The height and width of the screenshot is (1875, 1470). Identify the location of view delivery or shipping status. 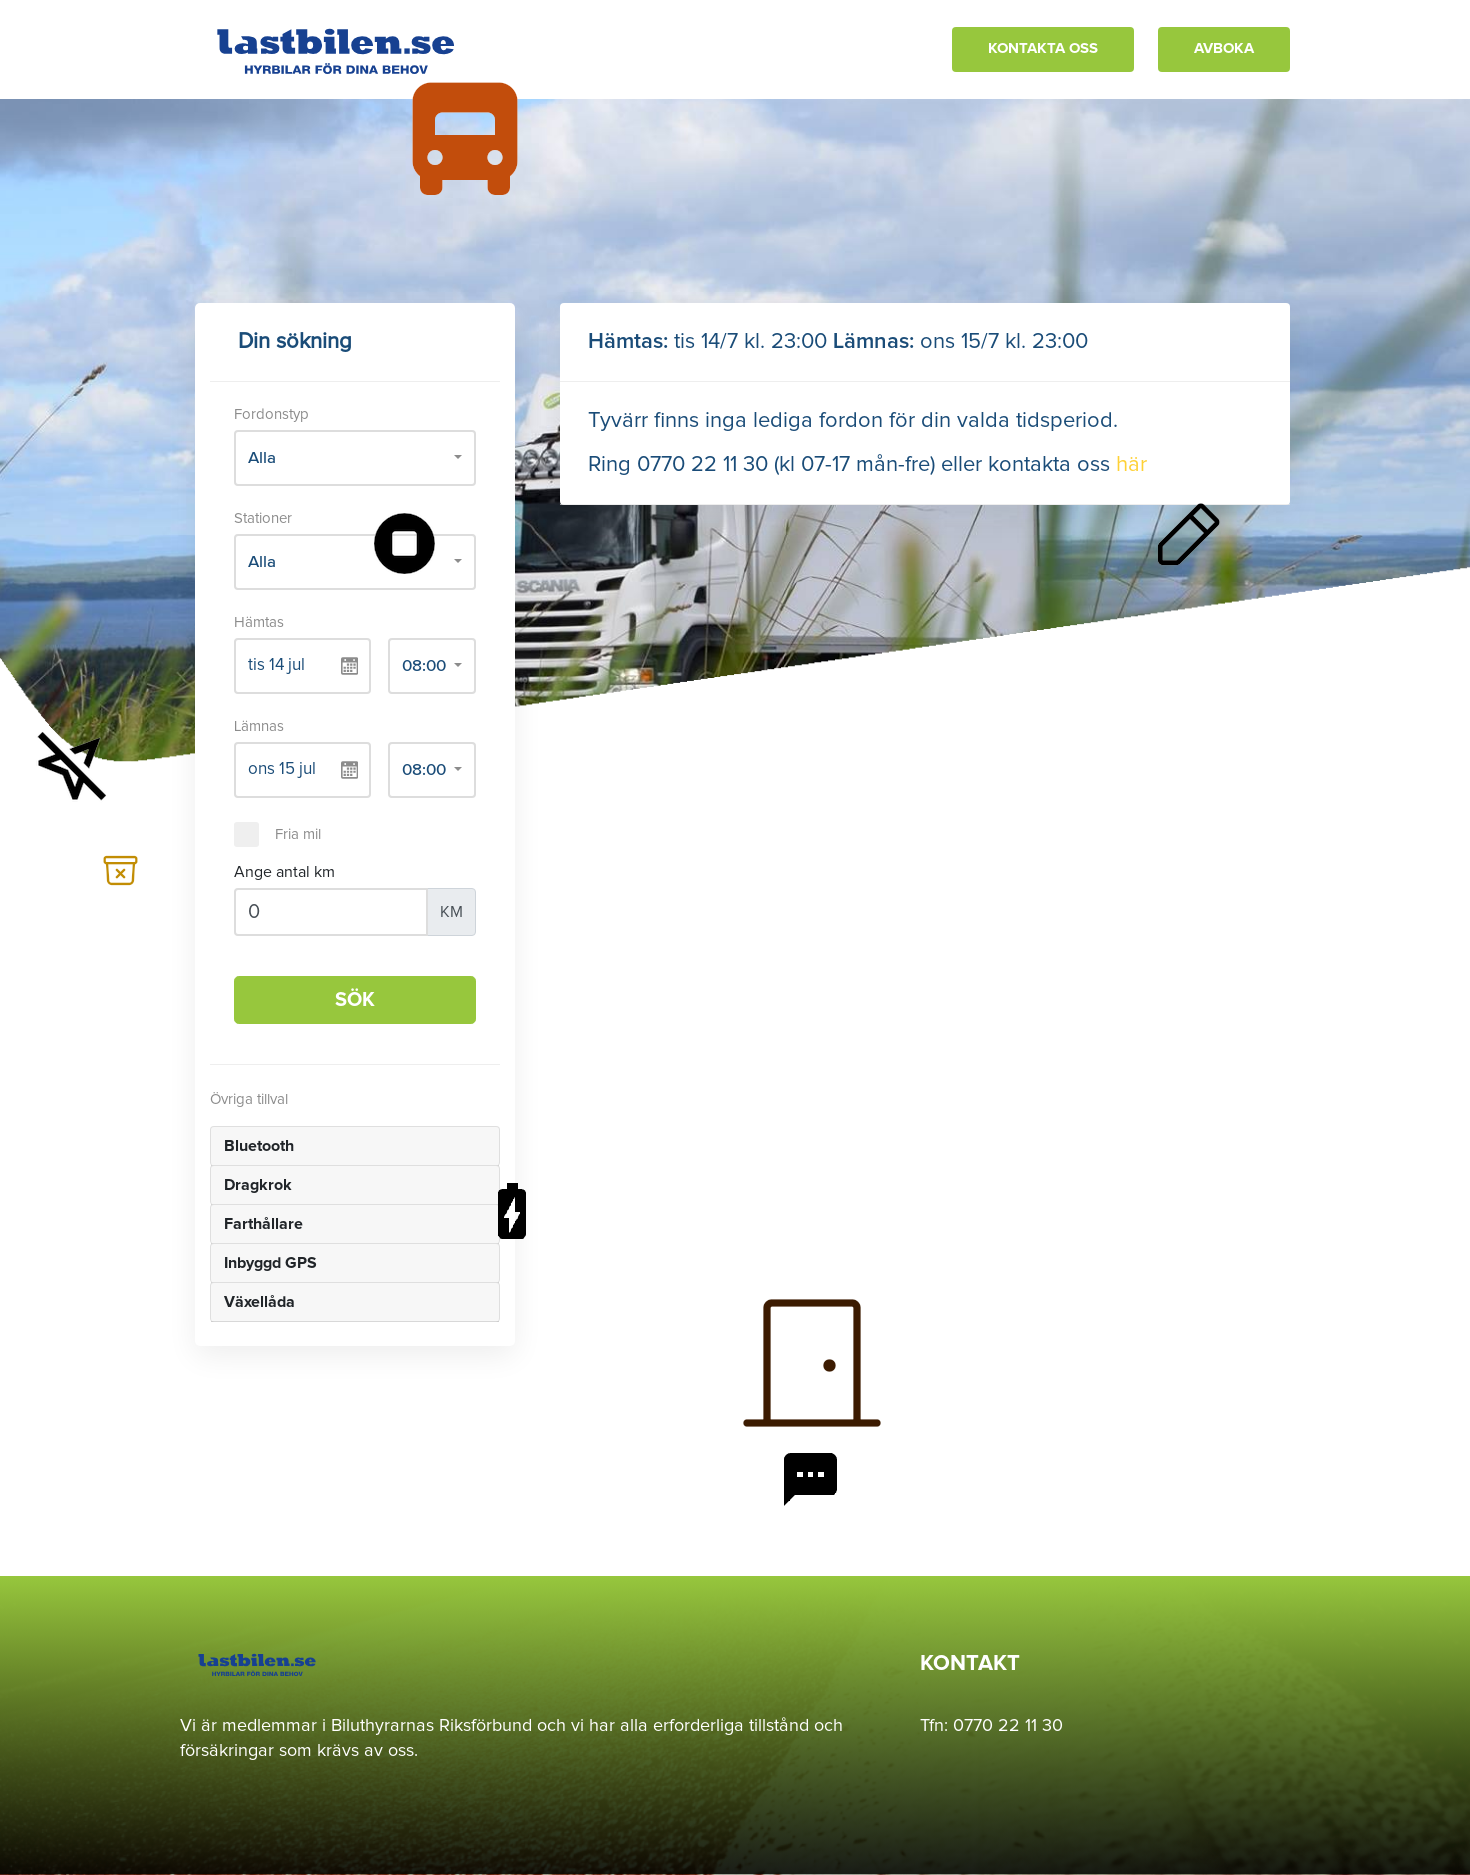
(465, 135).